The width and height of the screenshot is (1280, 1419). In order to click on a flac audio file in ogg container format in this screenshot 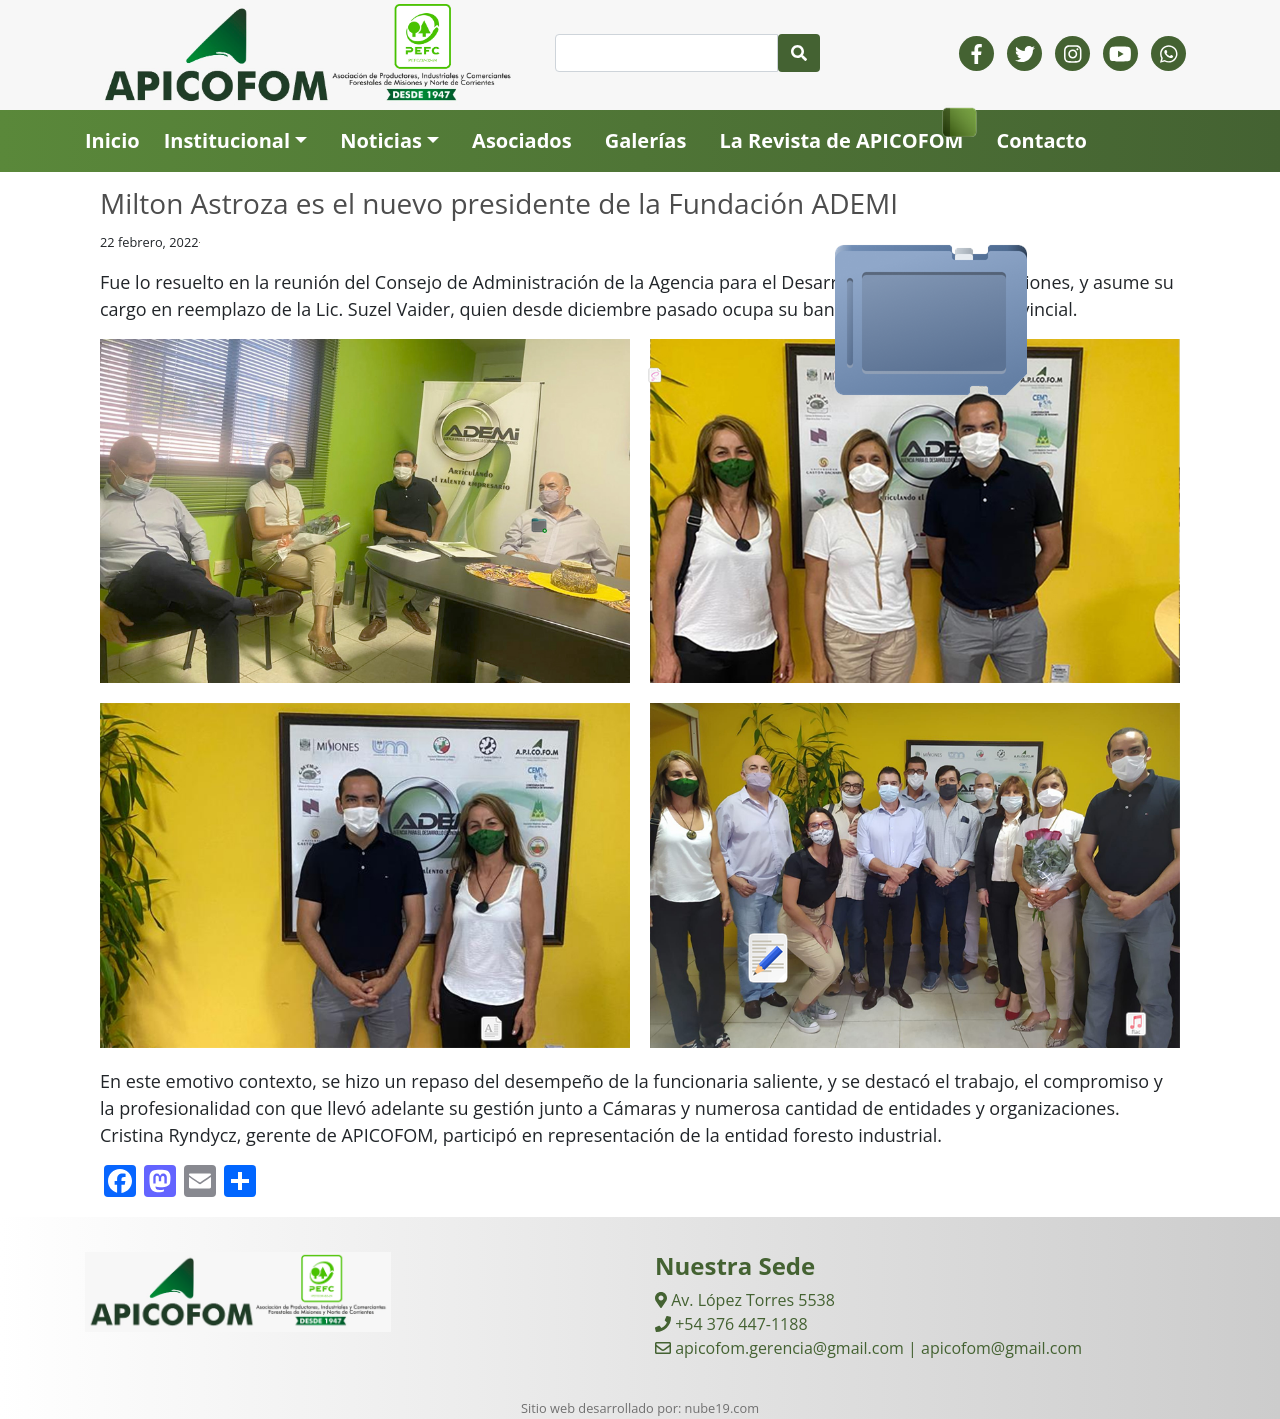, I will do `click(1136, 1024)`.